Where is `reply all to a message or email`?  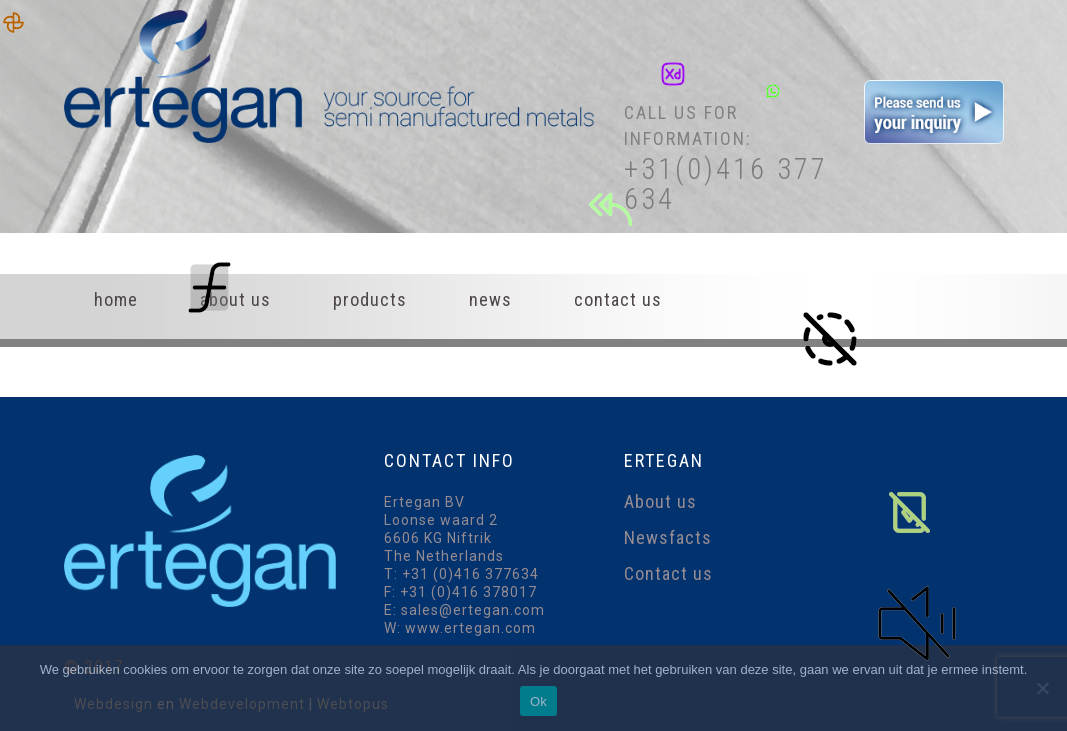
reply all to a message or email is located at coordinates (610, 209).